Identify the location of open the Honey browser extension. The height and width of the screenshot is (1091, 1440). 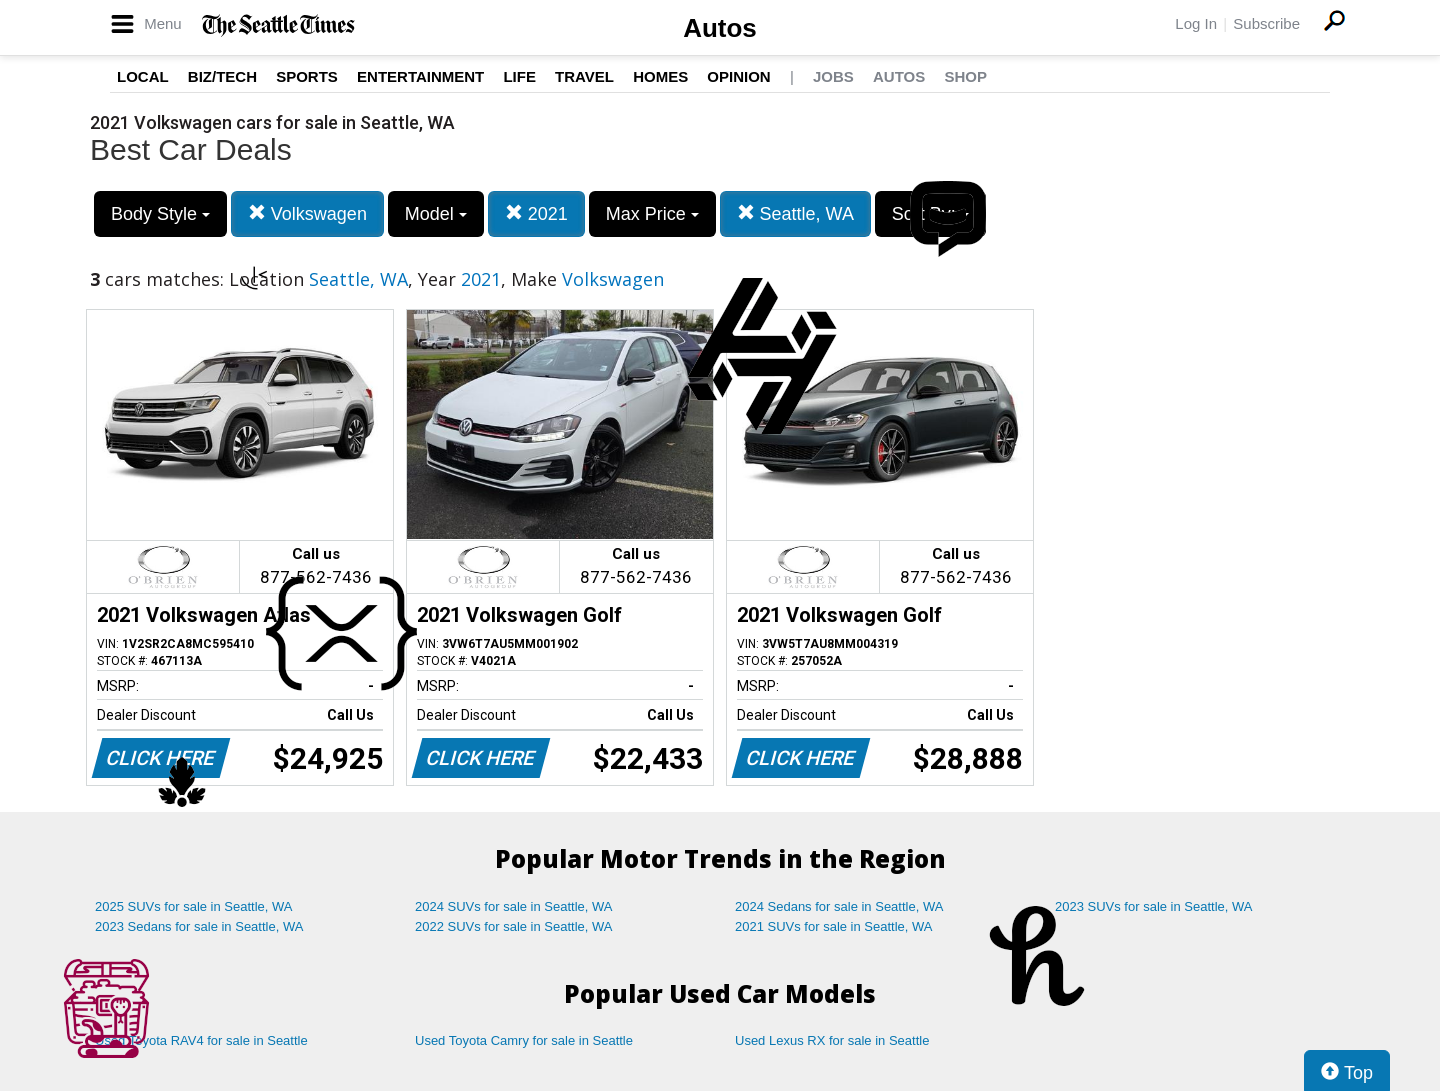
(1037, 956).